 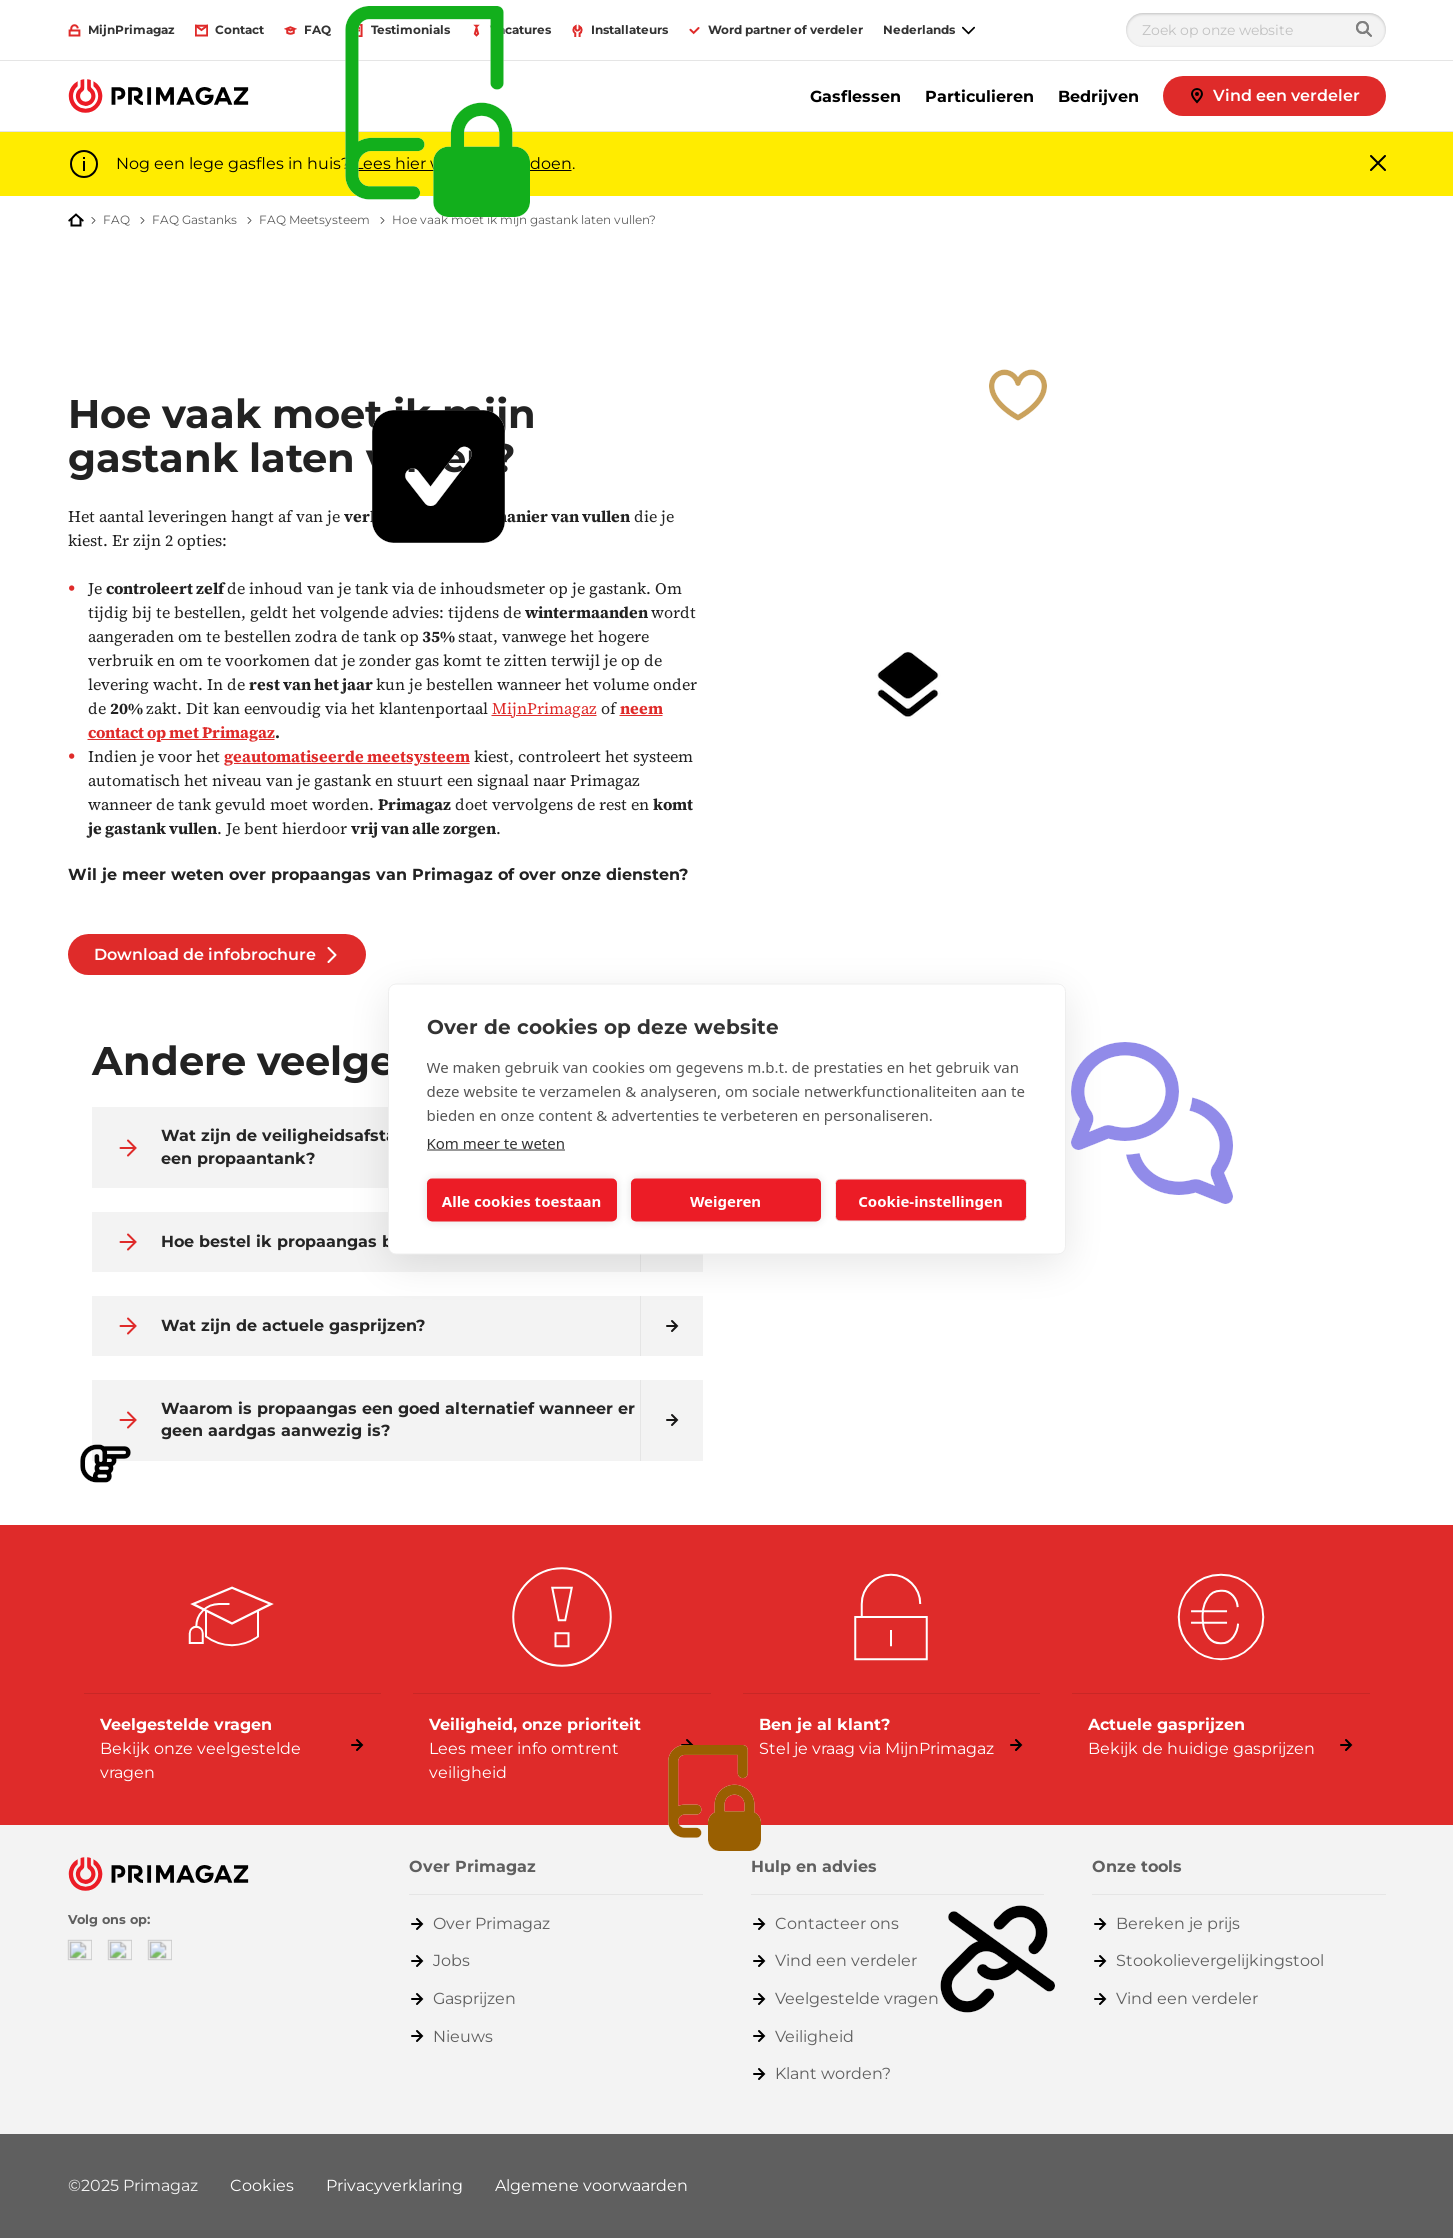 What do you see at coordinates (908, 686) in the screenshot?
I see `toggle map layers or overlays` at bounding box center [908, 686].